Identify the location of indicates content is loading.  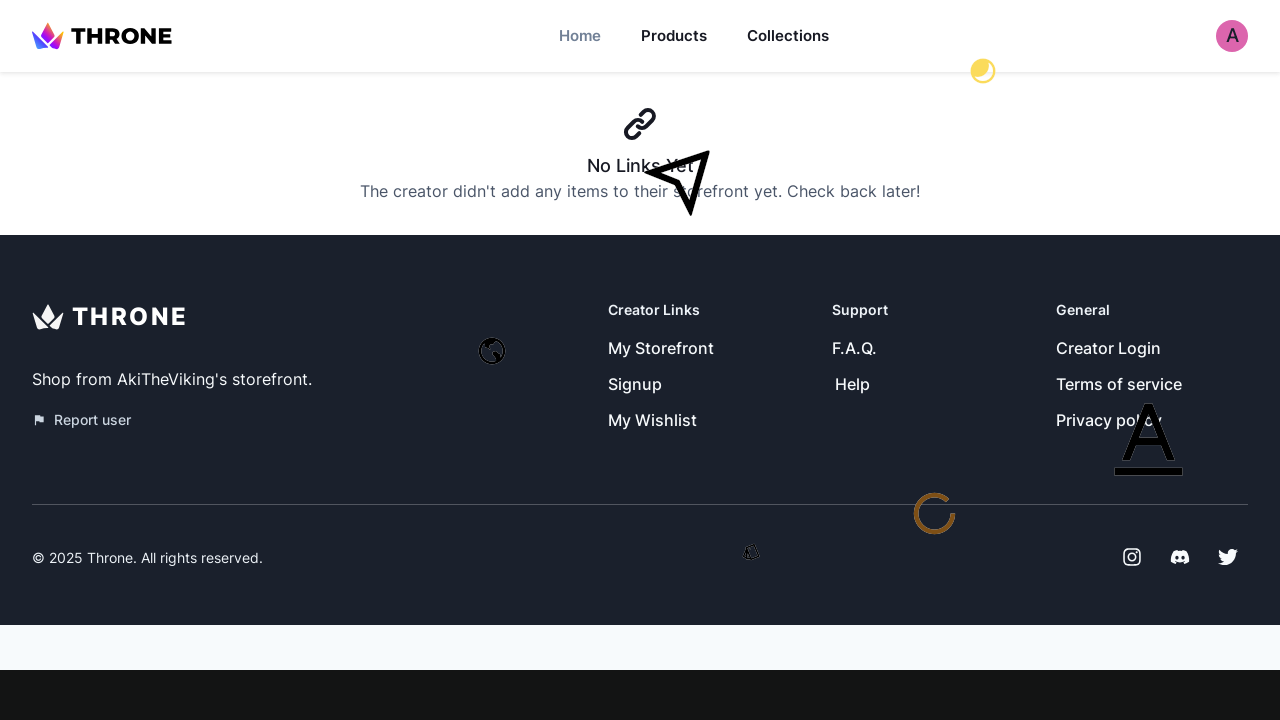
(934, 513).